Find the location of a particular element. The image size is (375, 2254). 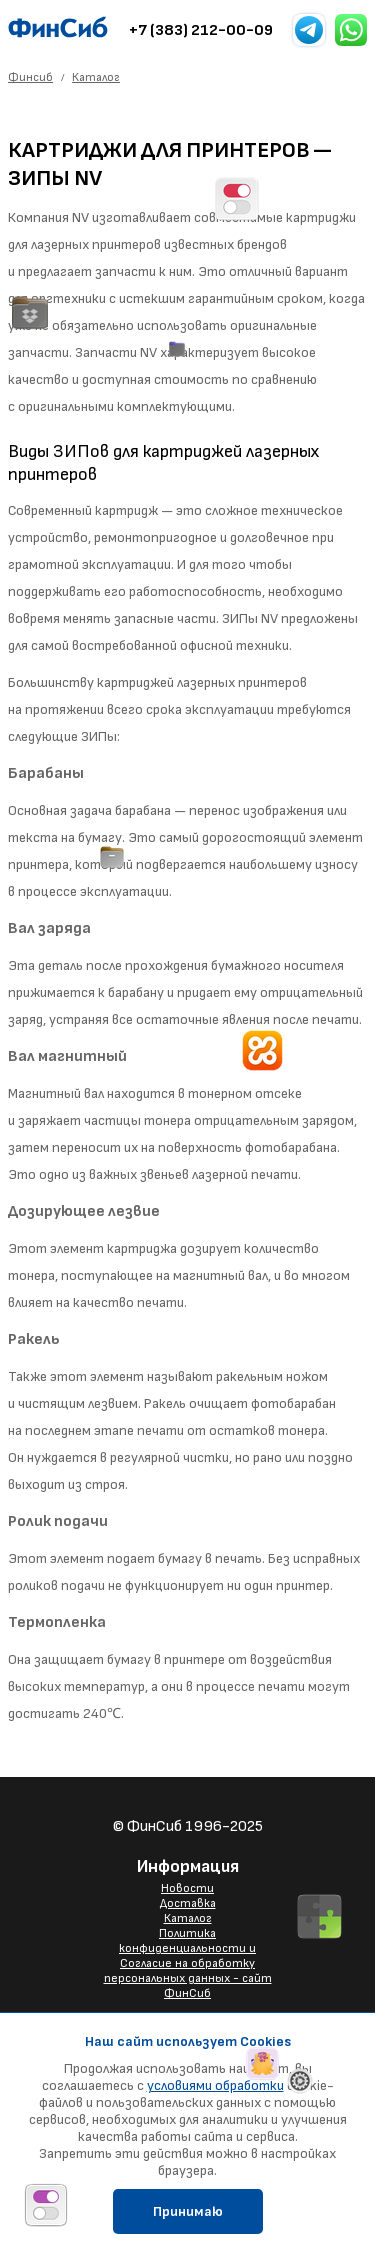

open gnome tweaks to customize desktop settings is located at coordinates (46, 2205).